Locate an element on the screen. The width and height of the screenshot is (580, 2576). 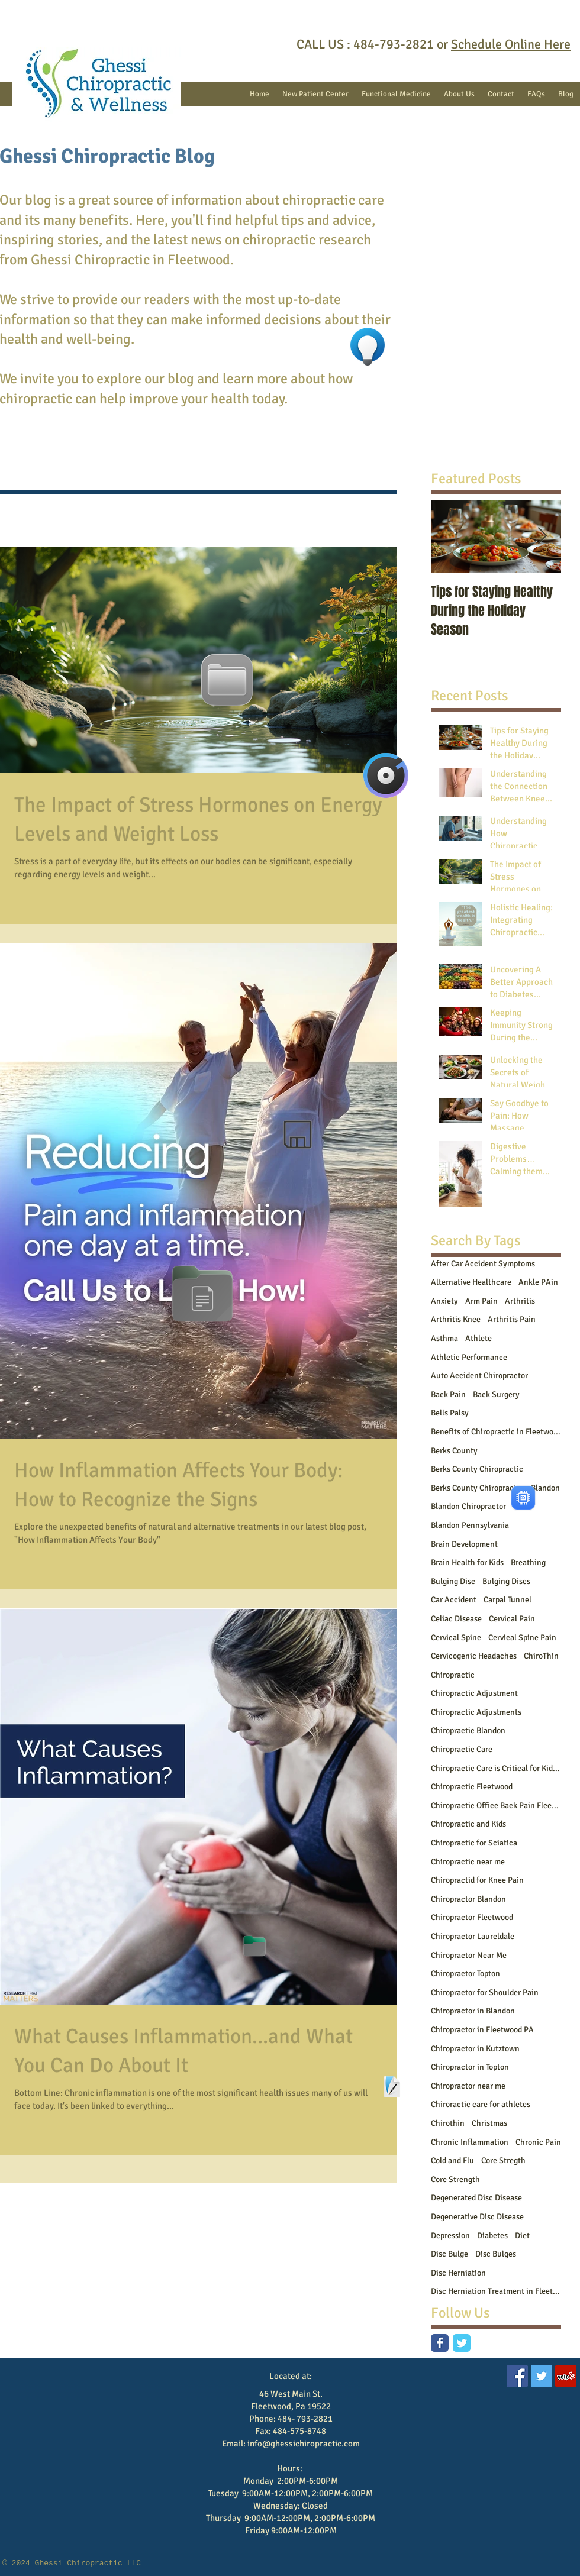
open groove music app is located at coordinates (386, 775).